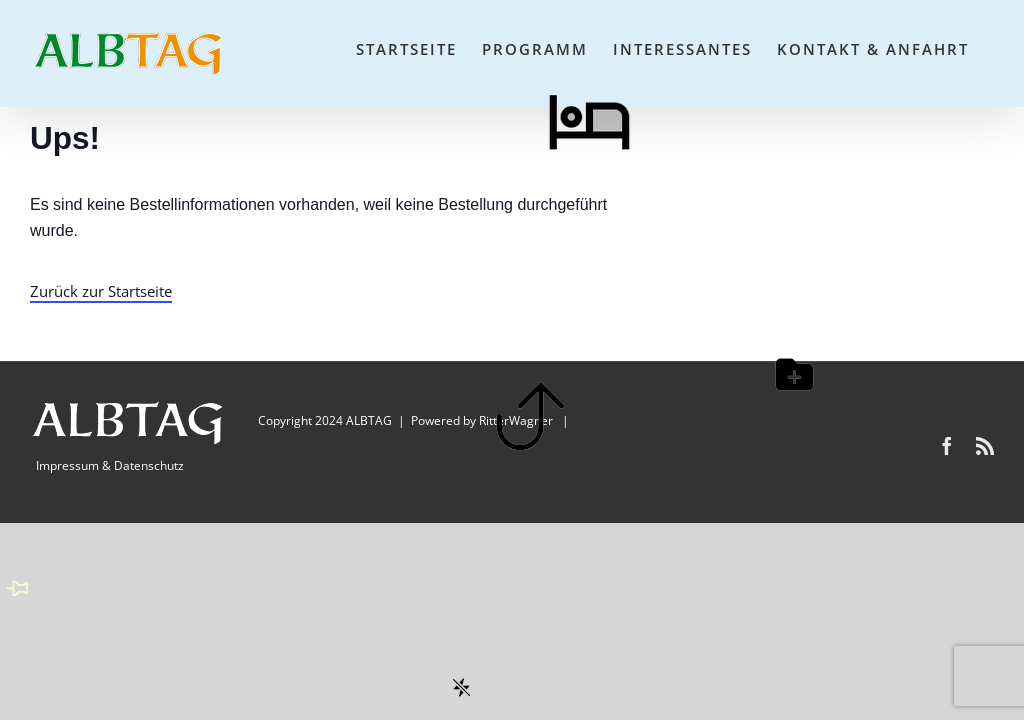  I want to click on find nearby hotels or accommodations, so click(589, 120).